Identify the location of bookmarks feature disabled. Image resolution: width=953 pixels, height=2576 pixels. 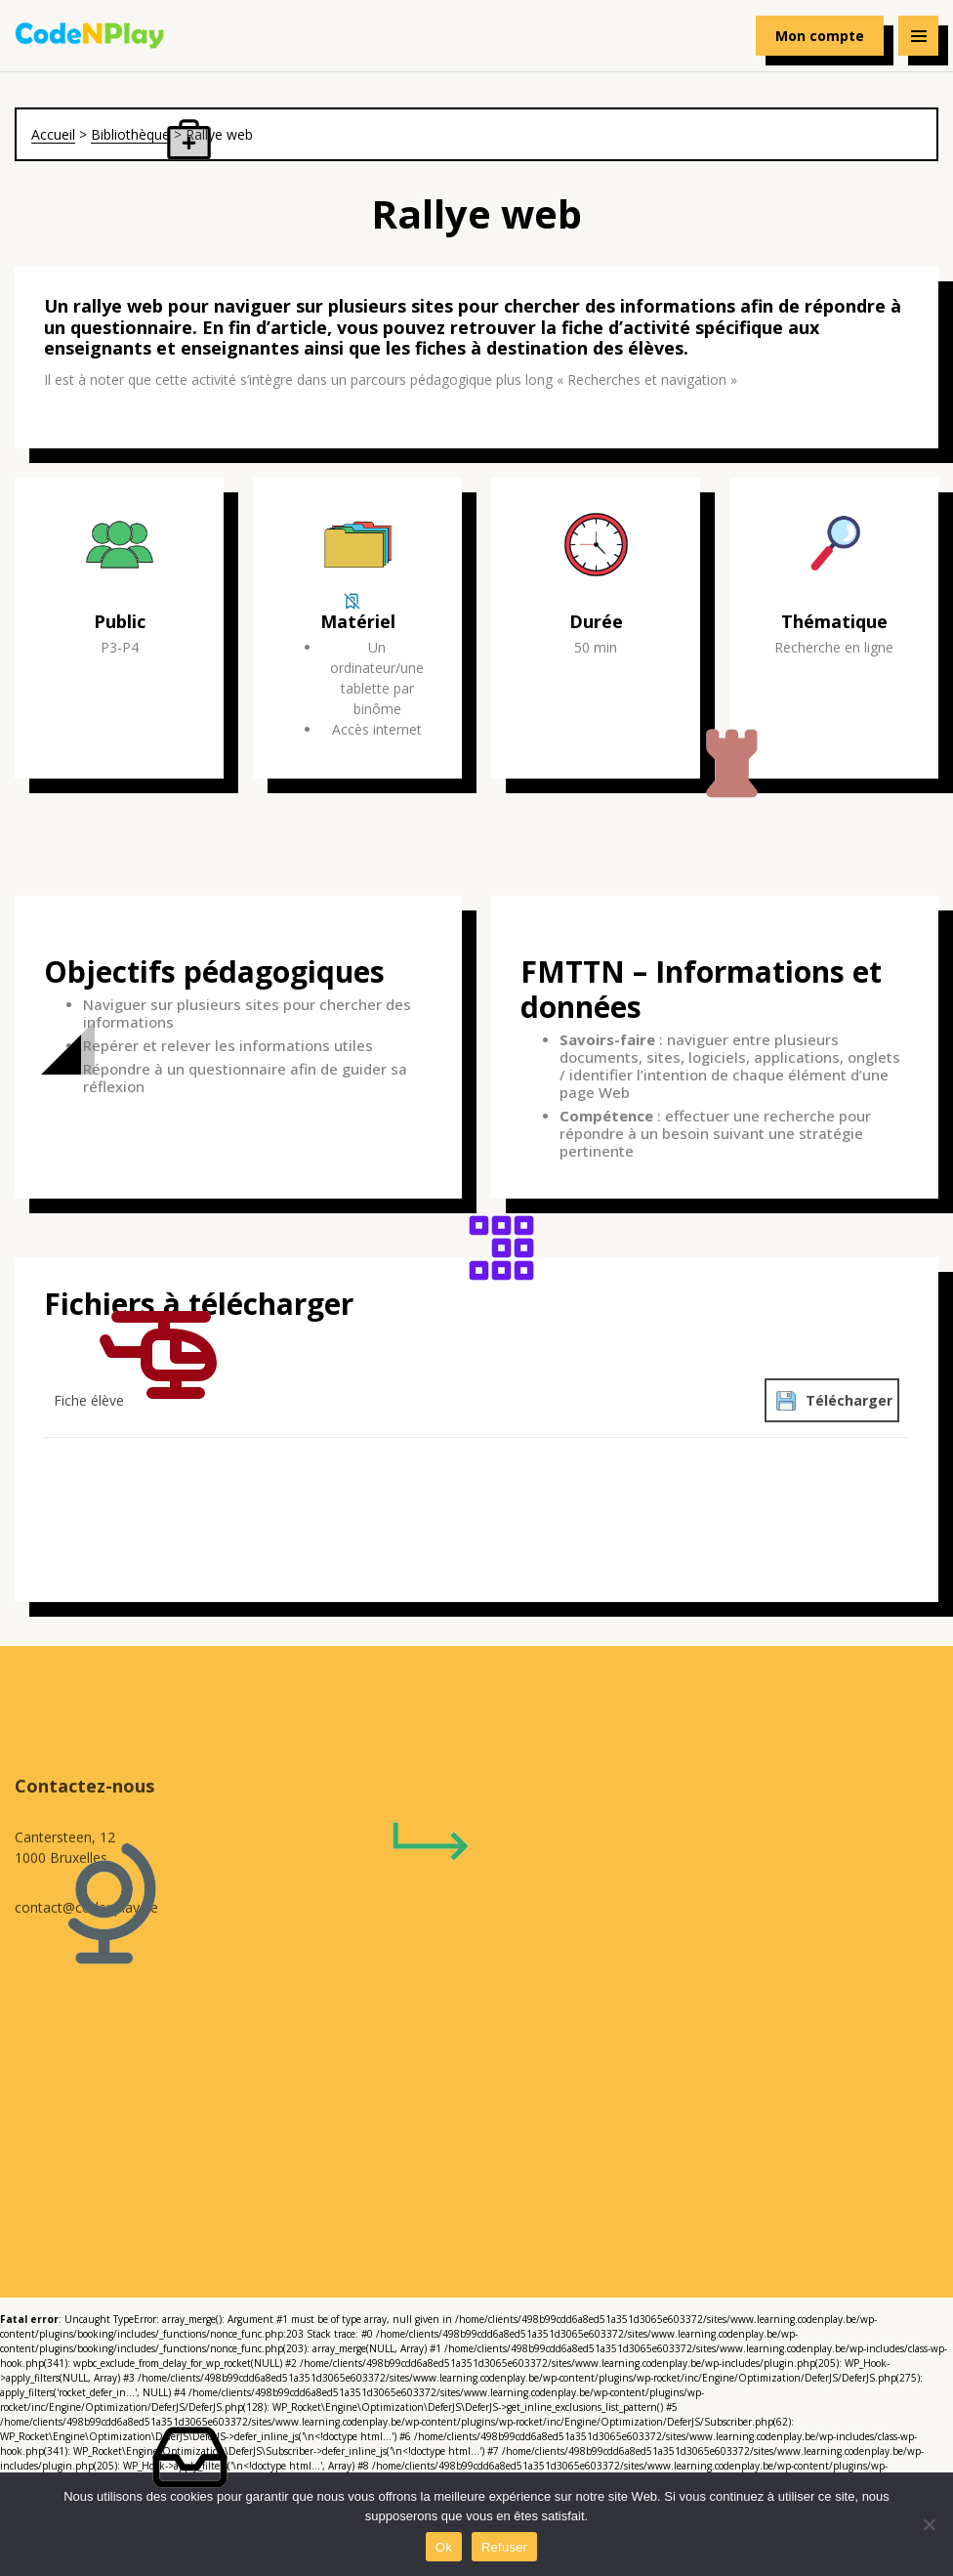
(352, 601).